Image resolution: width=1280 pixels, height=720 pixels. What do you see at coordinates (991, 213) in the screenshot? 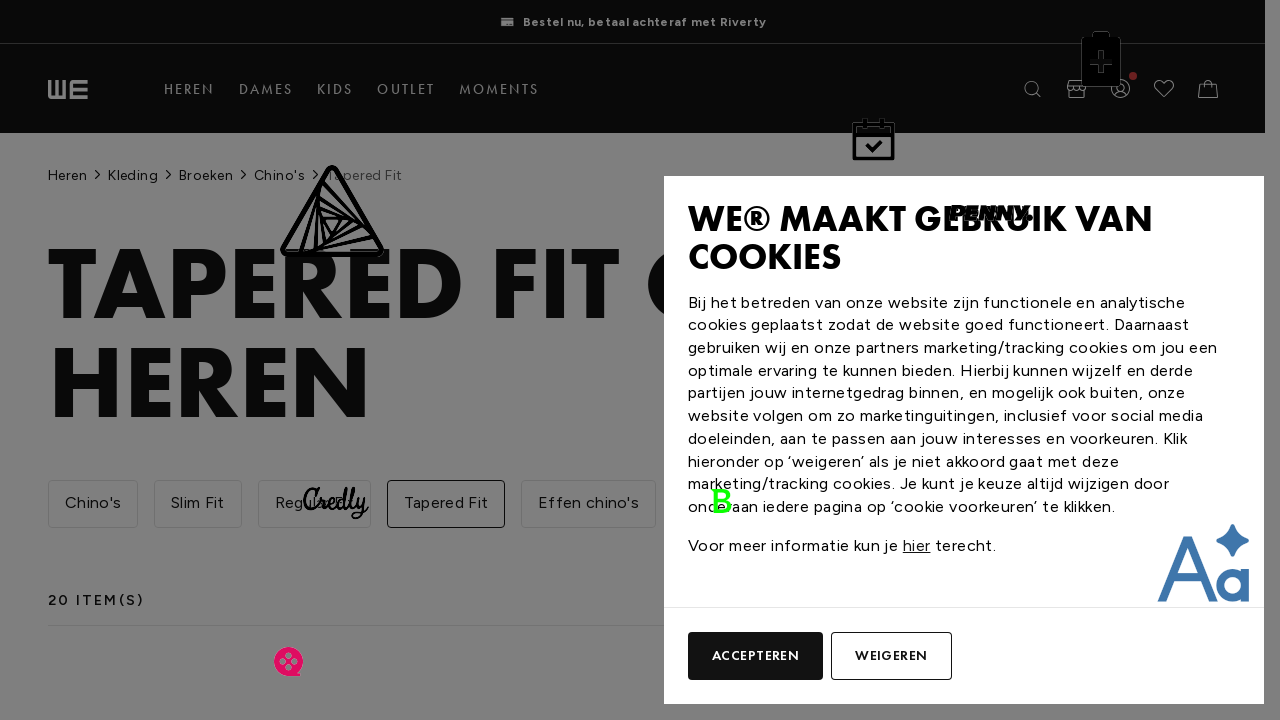
I see `open the Penny app or website` at bounding box center [991, 213].